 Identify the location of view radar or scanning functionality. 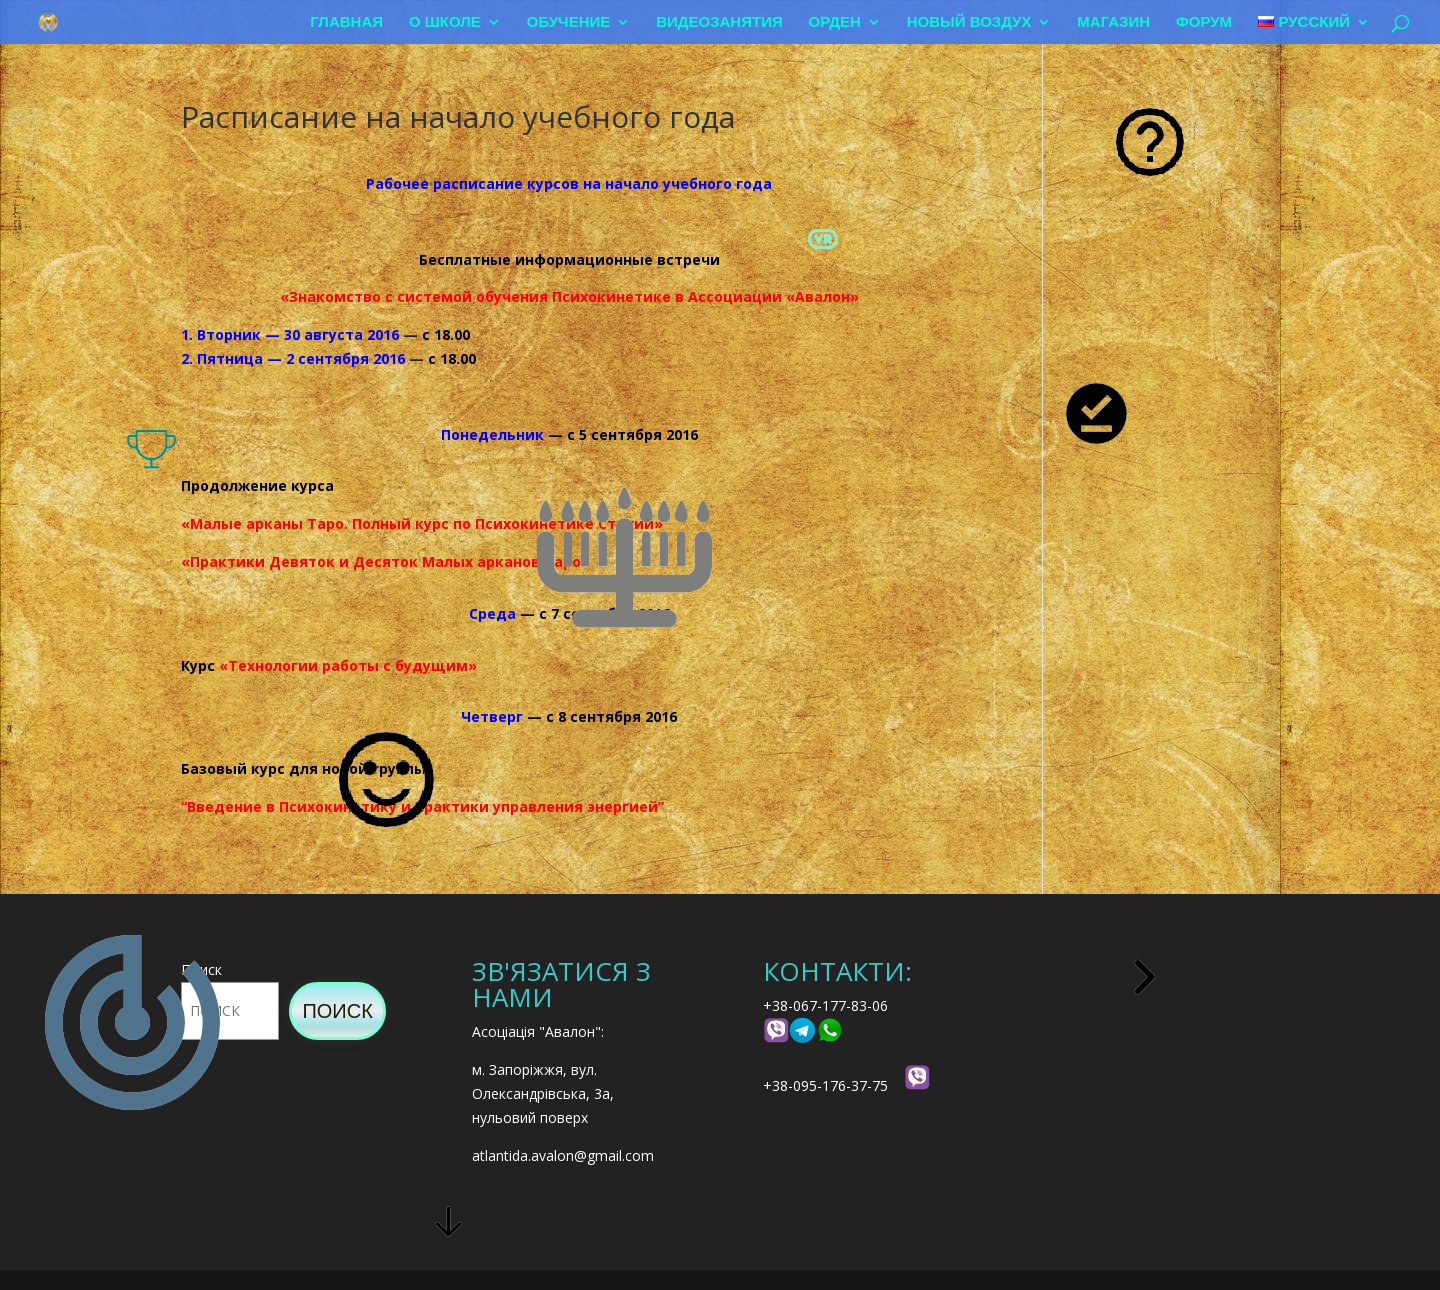
(132, 1022).